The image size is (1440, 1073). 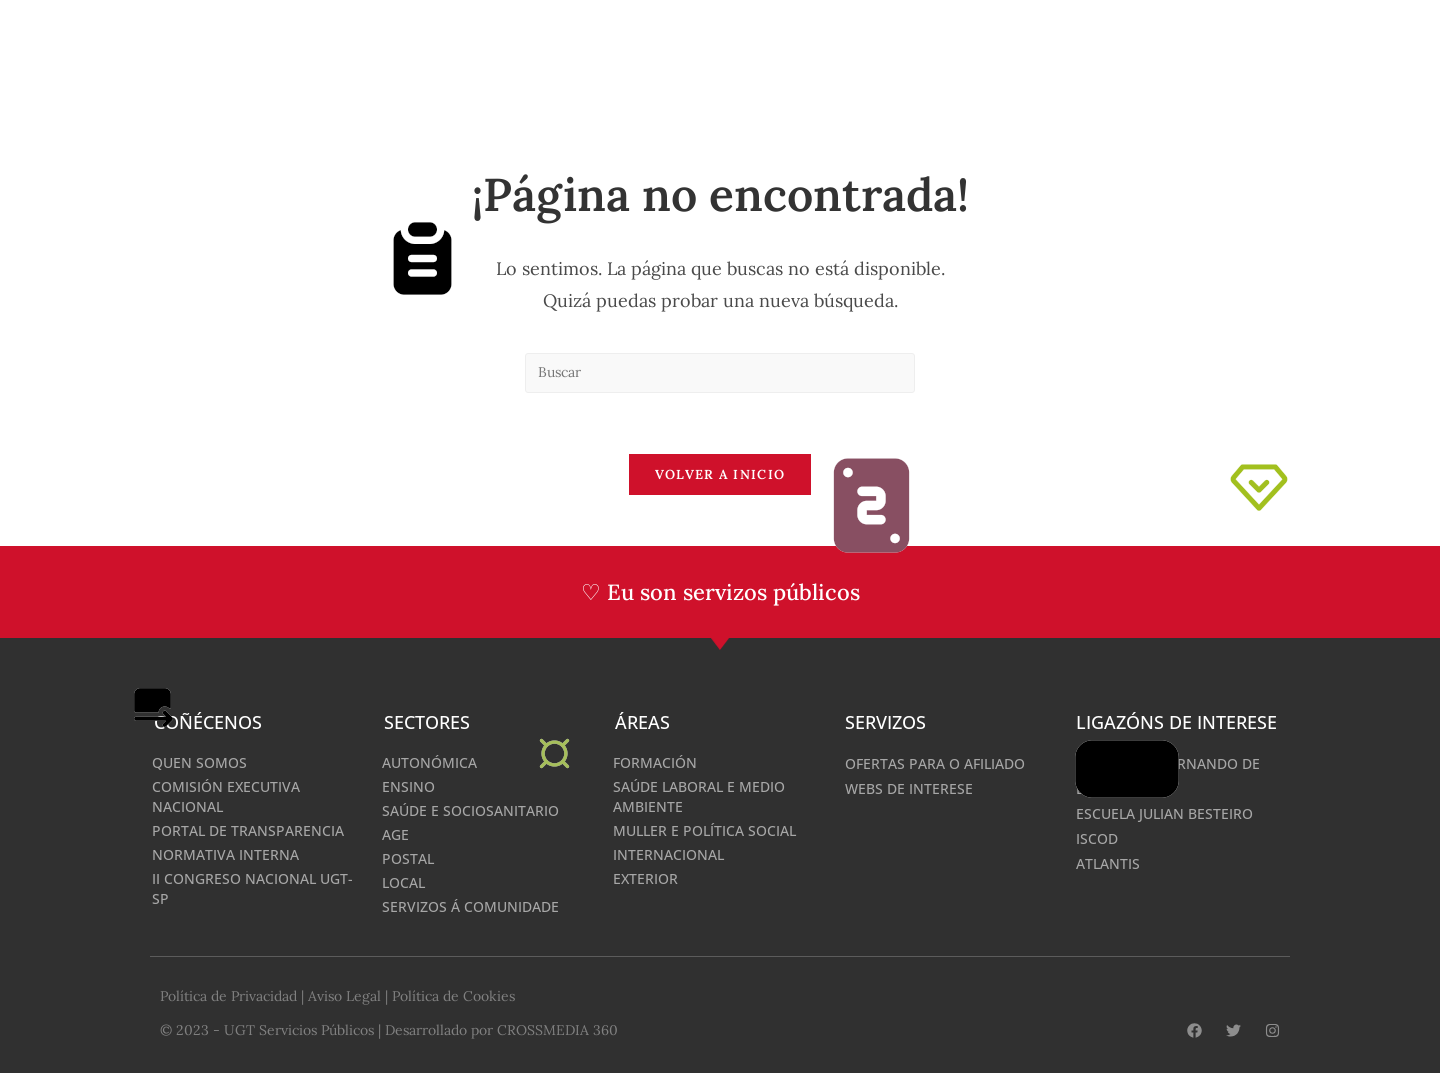 What do you see at coordinates (422, 258) in the screenshot?
I see `view clipboard contents` at bounding box center [422, 258].